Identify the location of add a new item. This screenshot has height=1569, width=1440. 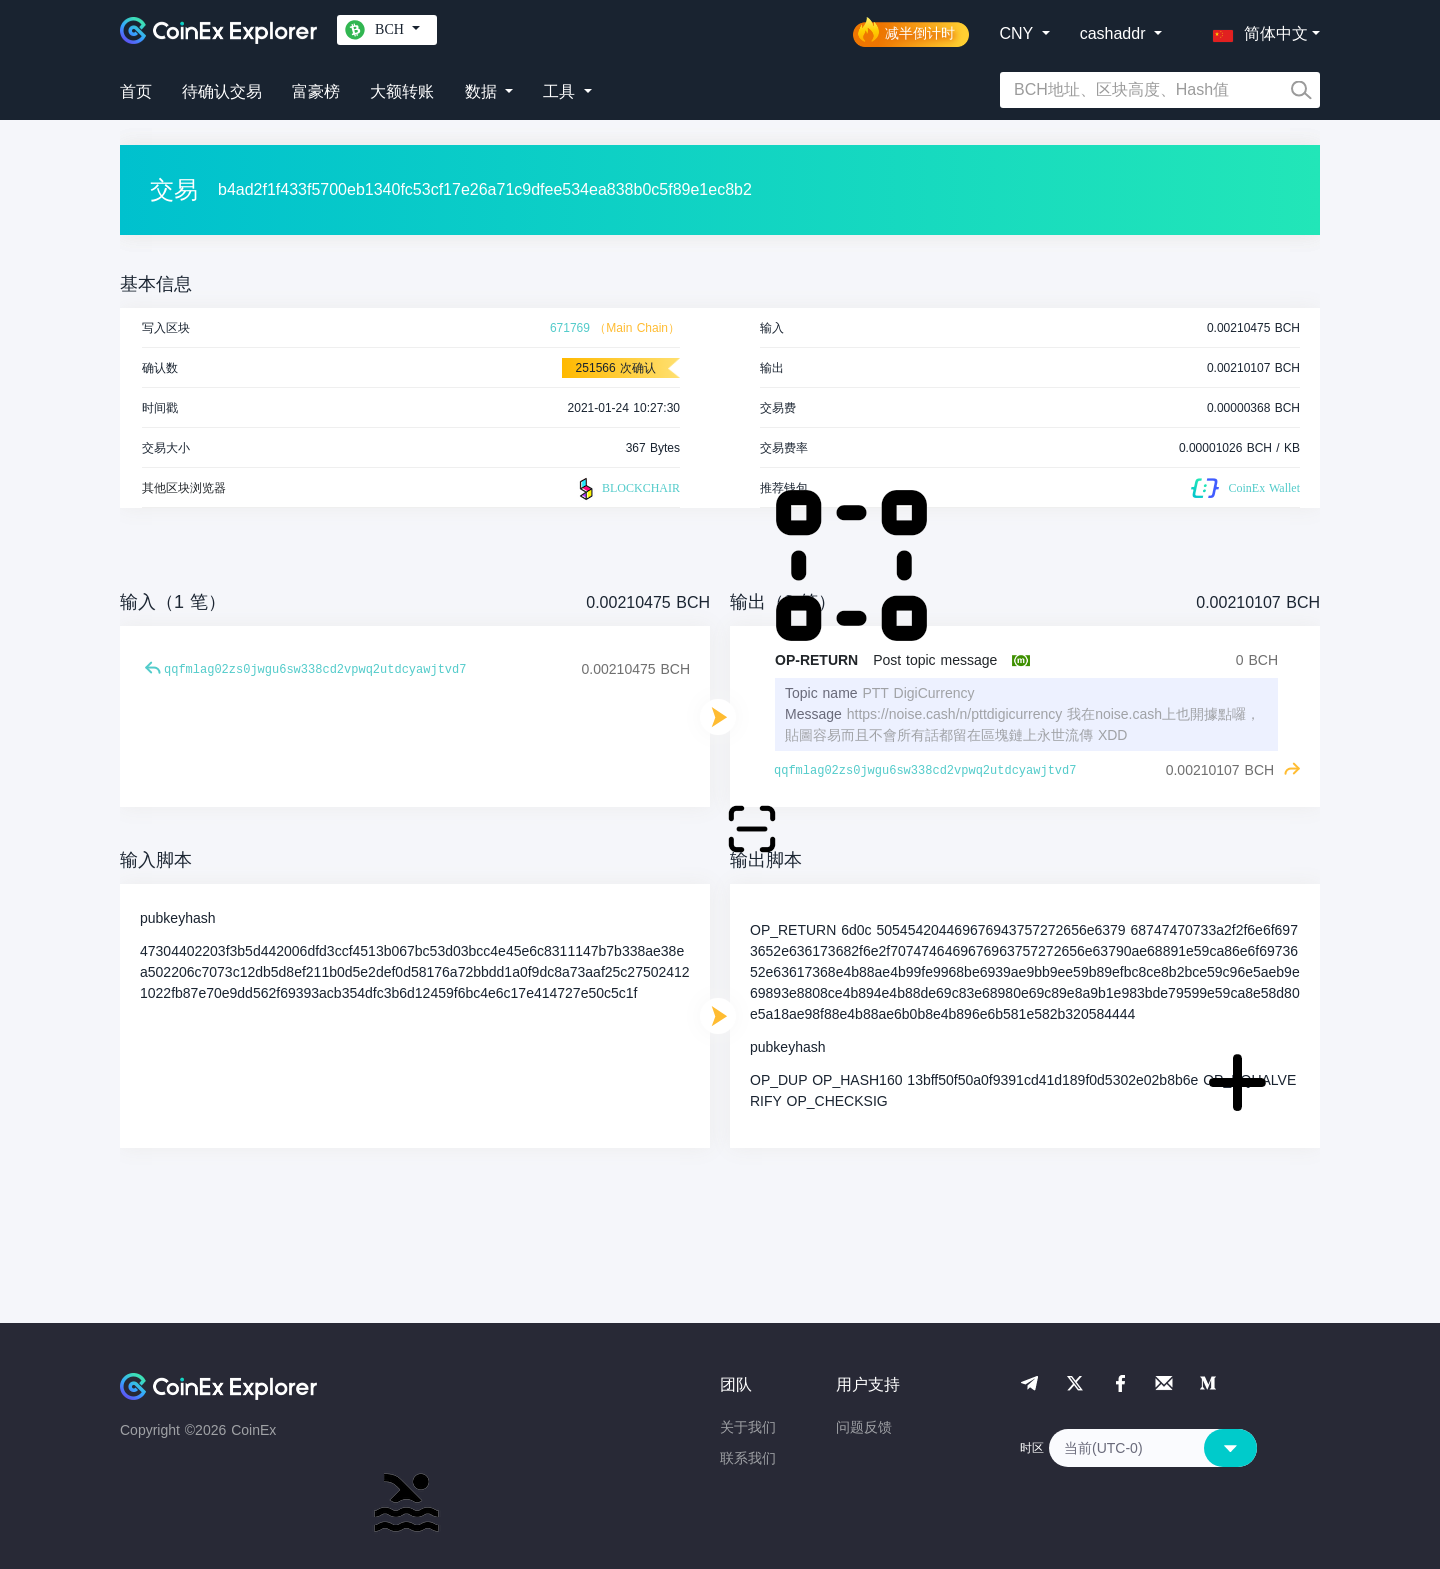
(1237, 1082).